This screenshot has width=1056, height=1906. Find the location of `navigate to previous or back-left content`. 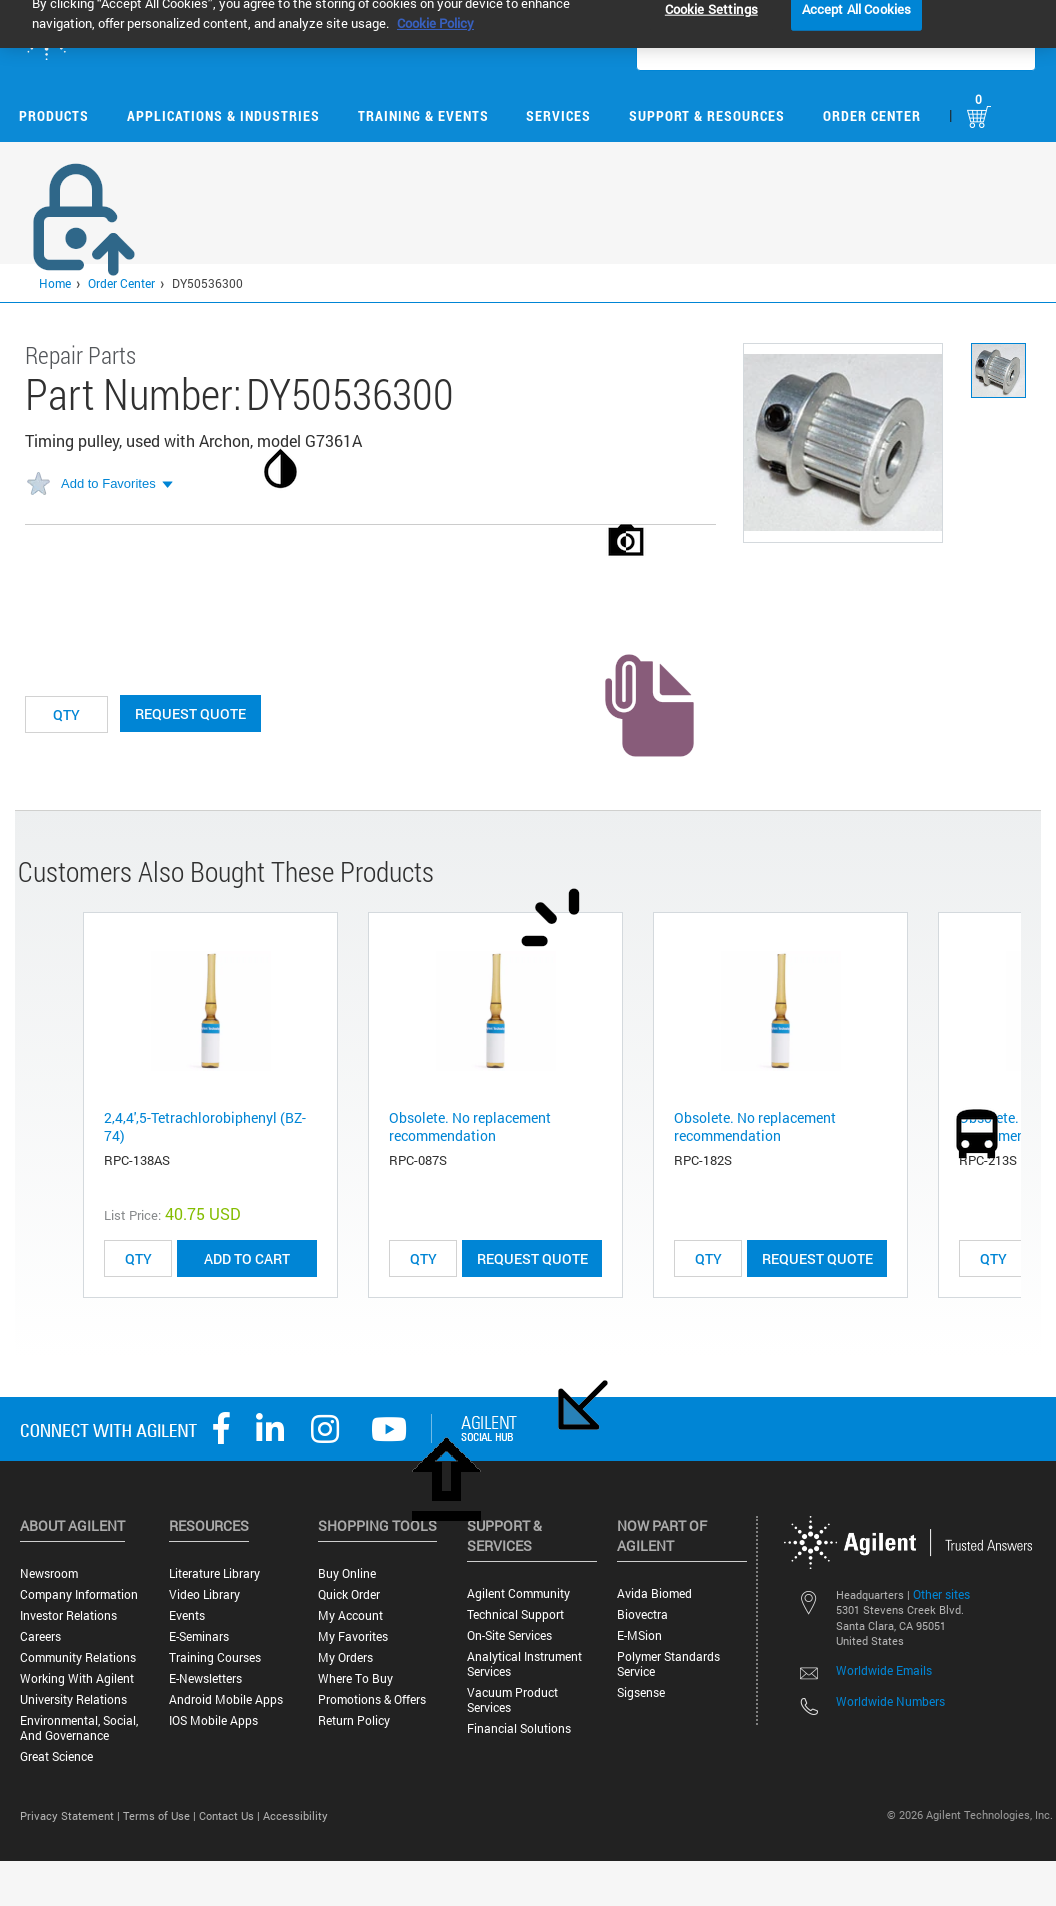

navigate to previous or back-left content is located at coordinates (583, 1405).